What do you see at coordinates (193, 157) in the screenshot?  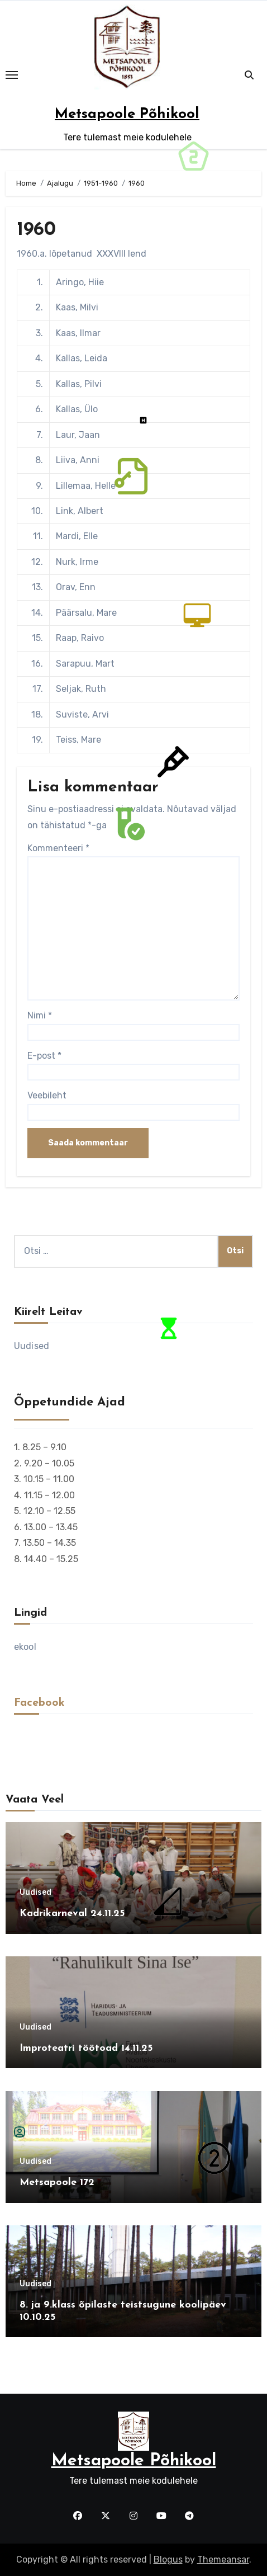 I see `indicates step 2 in a multi-step process` at bounding box center [193, 157].